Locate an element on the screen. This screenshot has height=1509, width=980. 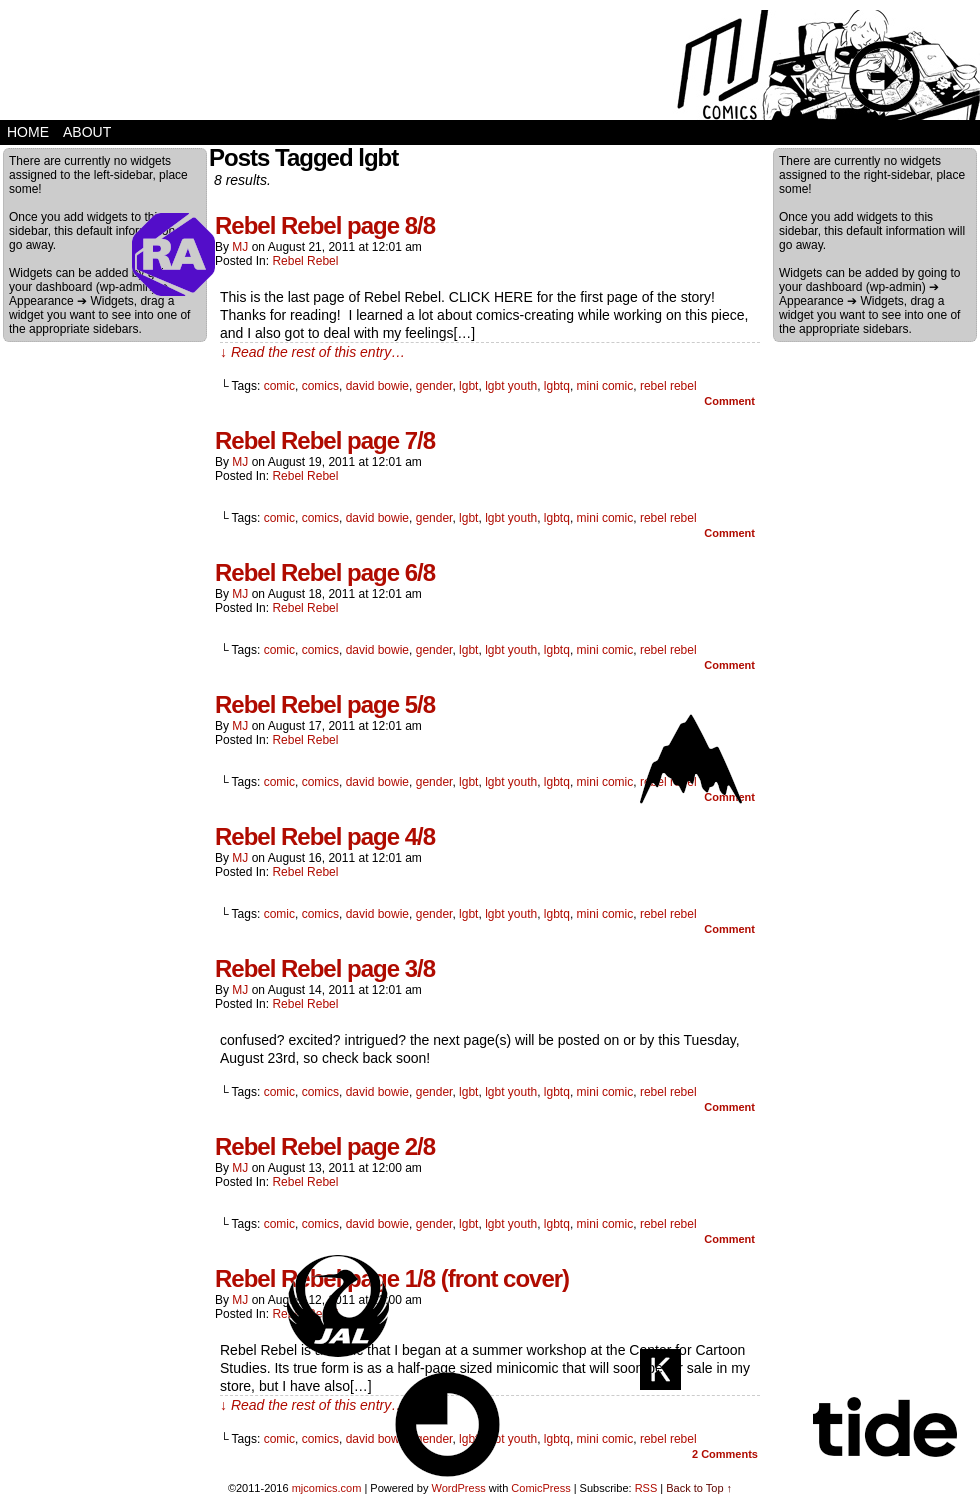
burton snowboards brand logo is located at coordinates (691, 759).